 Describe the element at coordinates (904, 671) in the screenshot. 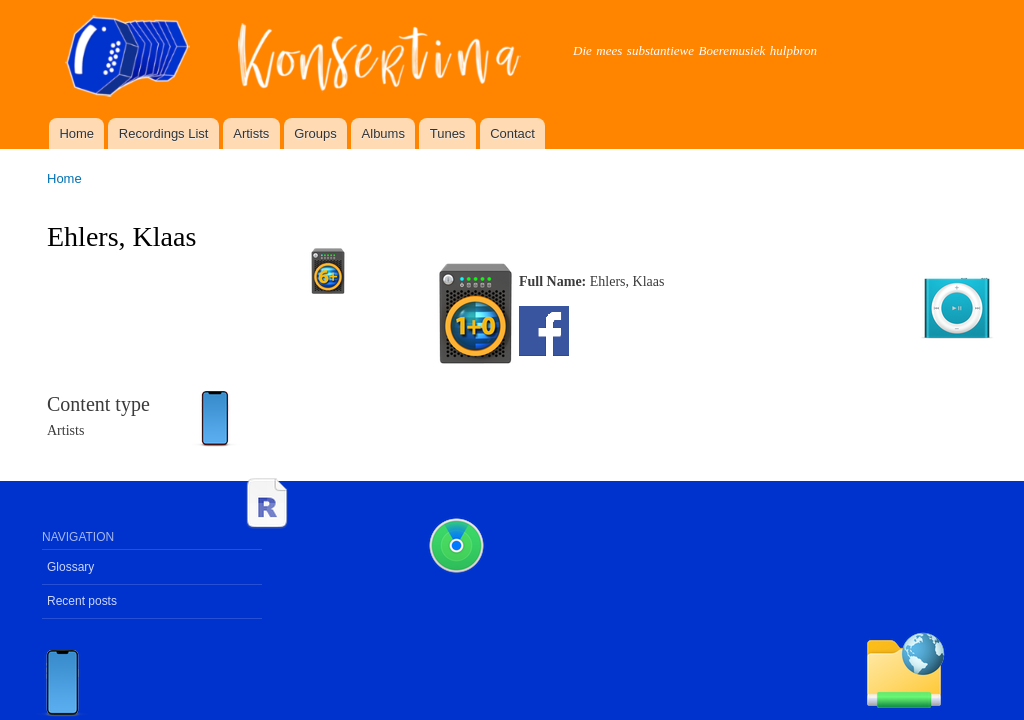

I see `access network or shared folder` at that location.